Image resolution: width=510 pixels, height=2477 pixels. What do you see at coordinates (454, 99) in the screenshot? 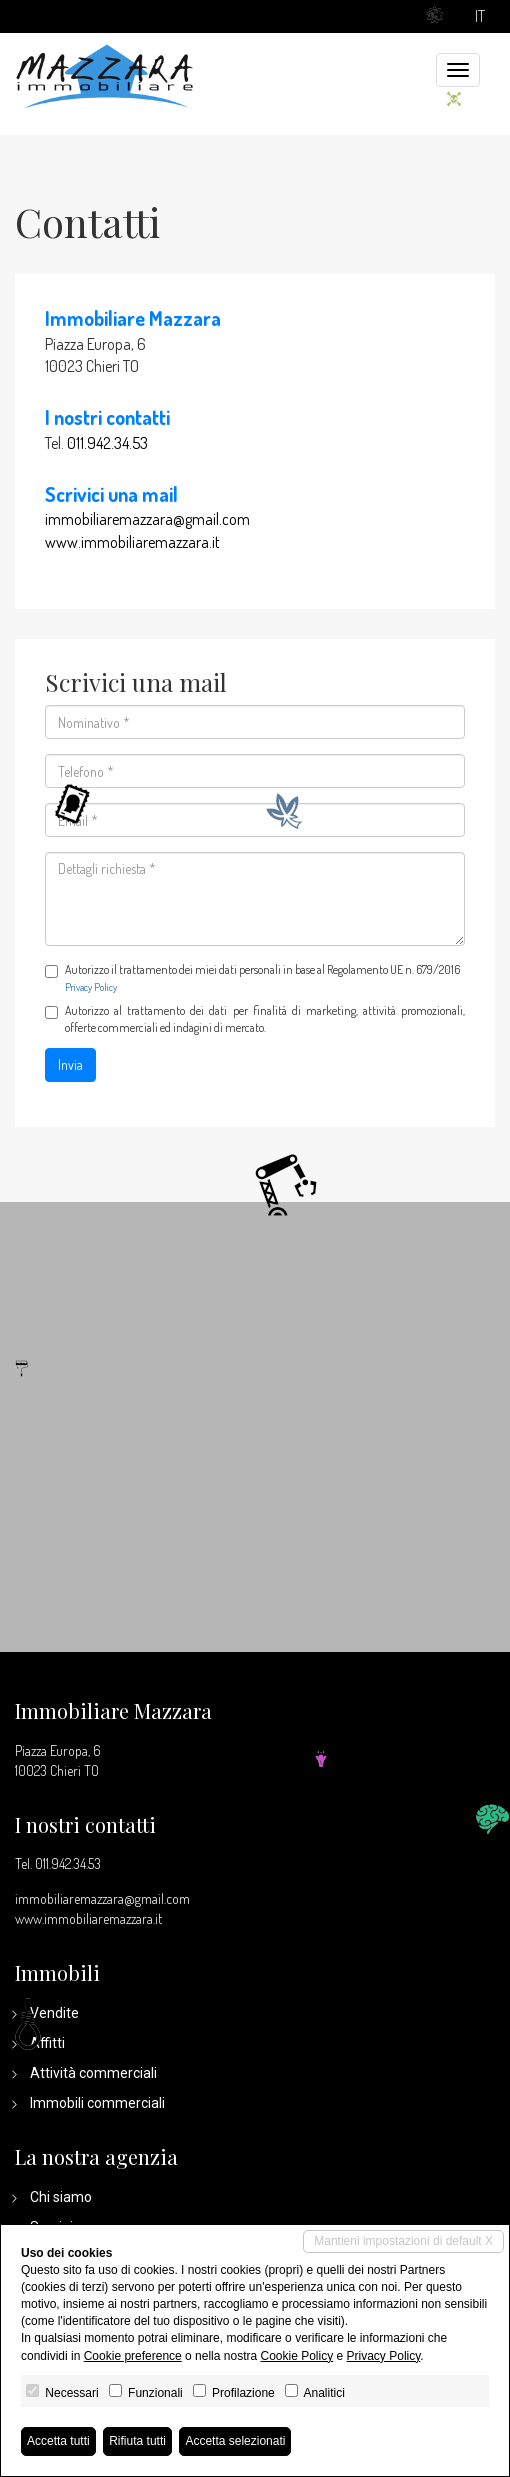
I see `indicates danger or hazardous content warning` at bounding box center [454, 99].